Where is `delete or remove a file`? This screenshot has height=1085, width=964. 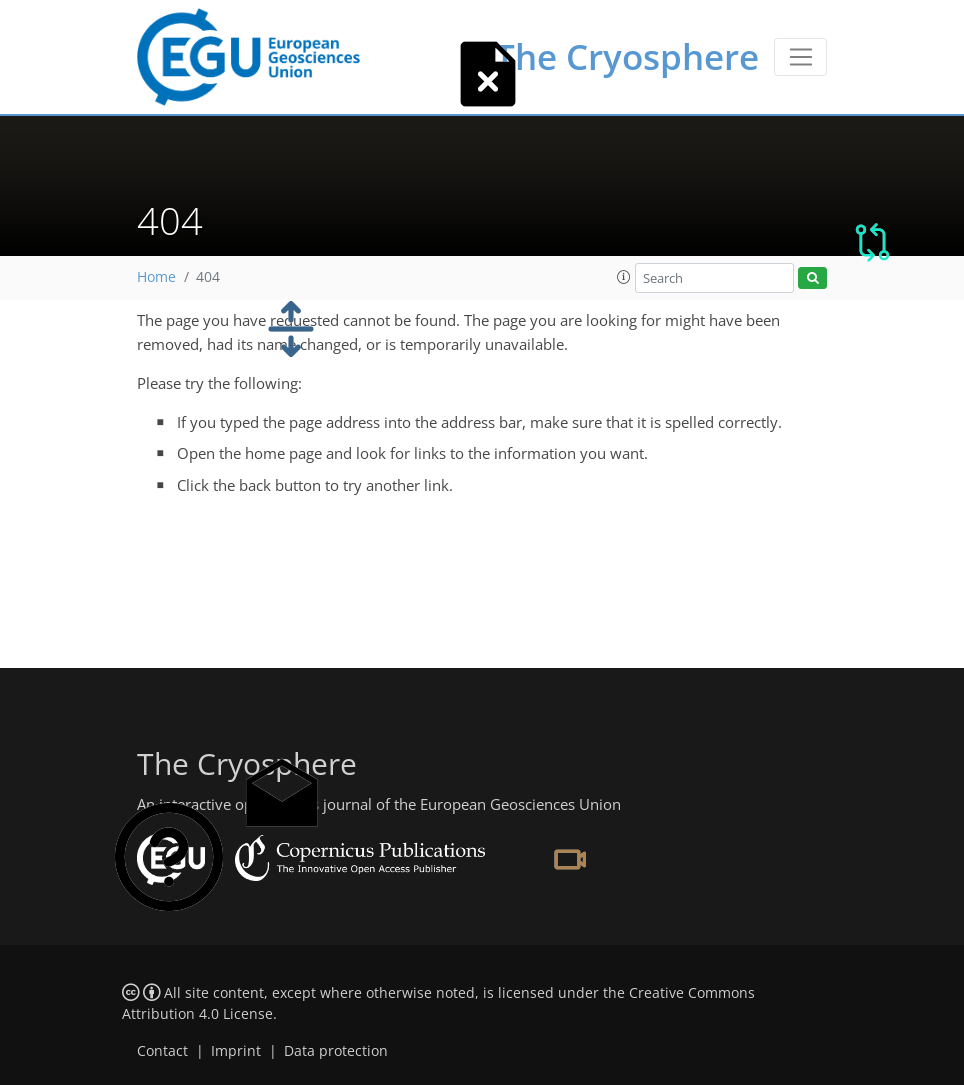 delete or remove a file is located at coordinates (488, 74).